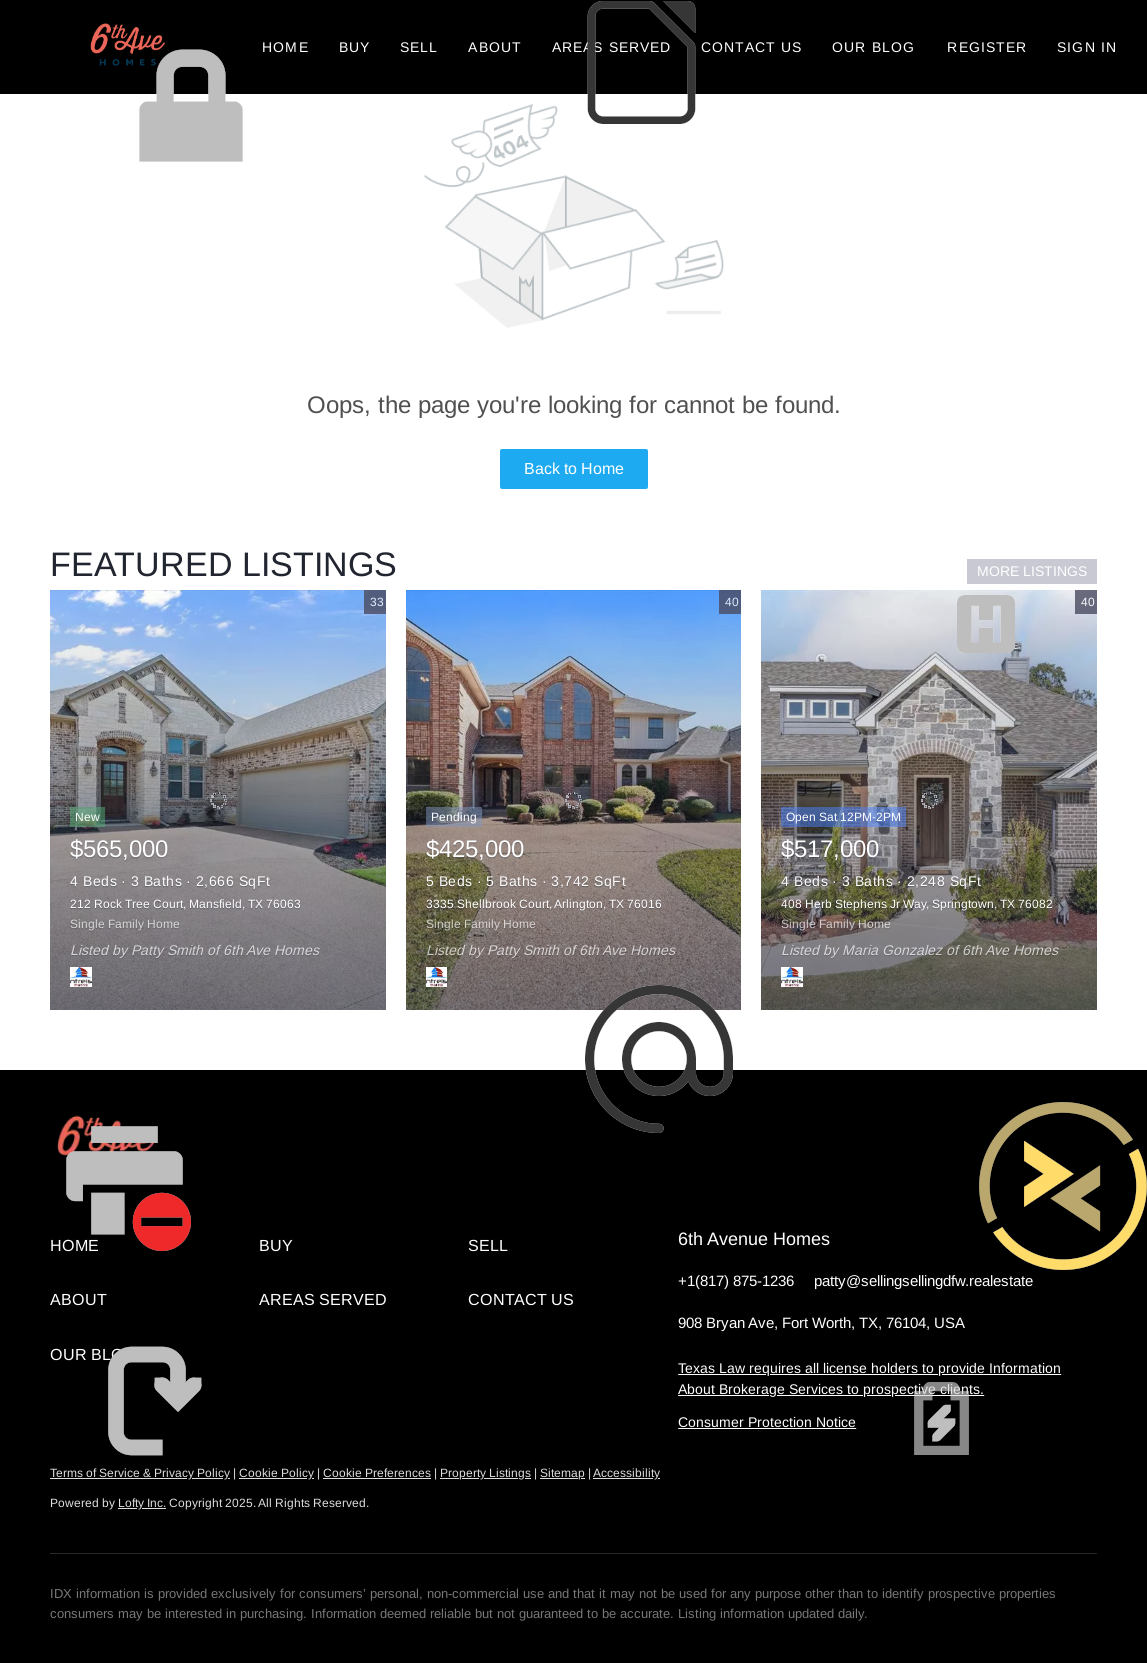 Image resolution: width=1147 pixels, height=1663 pixels. Describe the element at coordinates (191, 110) in the screenshot. I see `indicates a secure or encrypted wifi network` at that location.